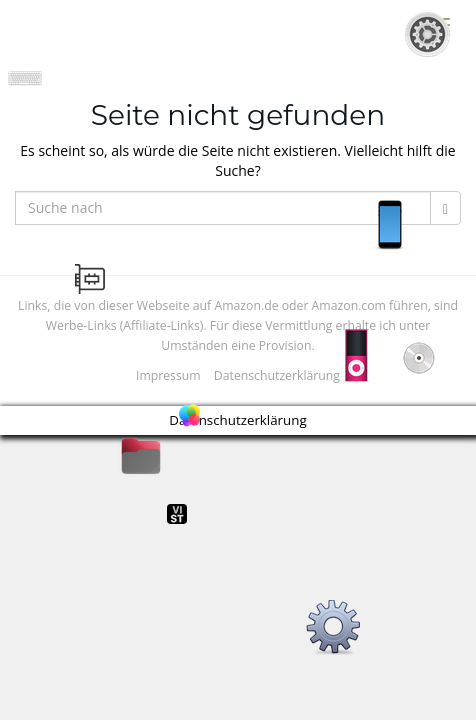  What do you see at coordinates (419, 358) in the screenshot?
I see `indicates a DVD-ROM drive or disc` at bounding box center [419, 358].